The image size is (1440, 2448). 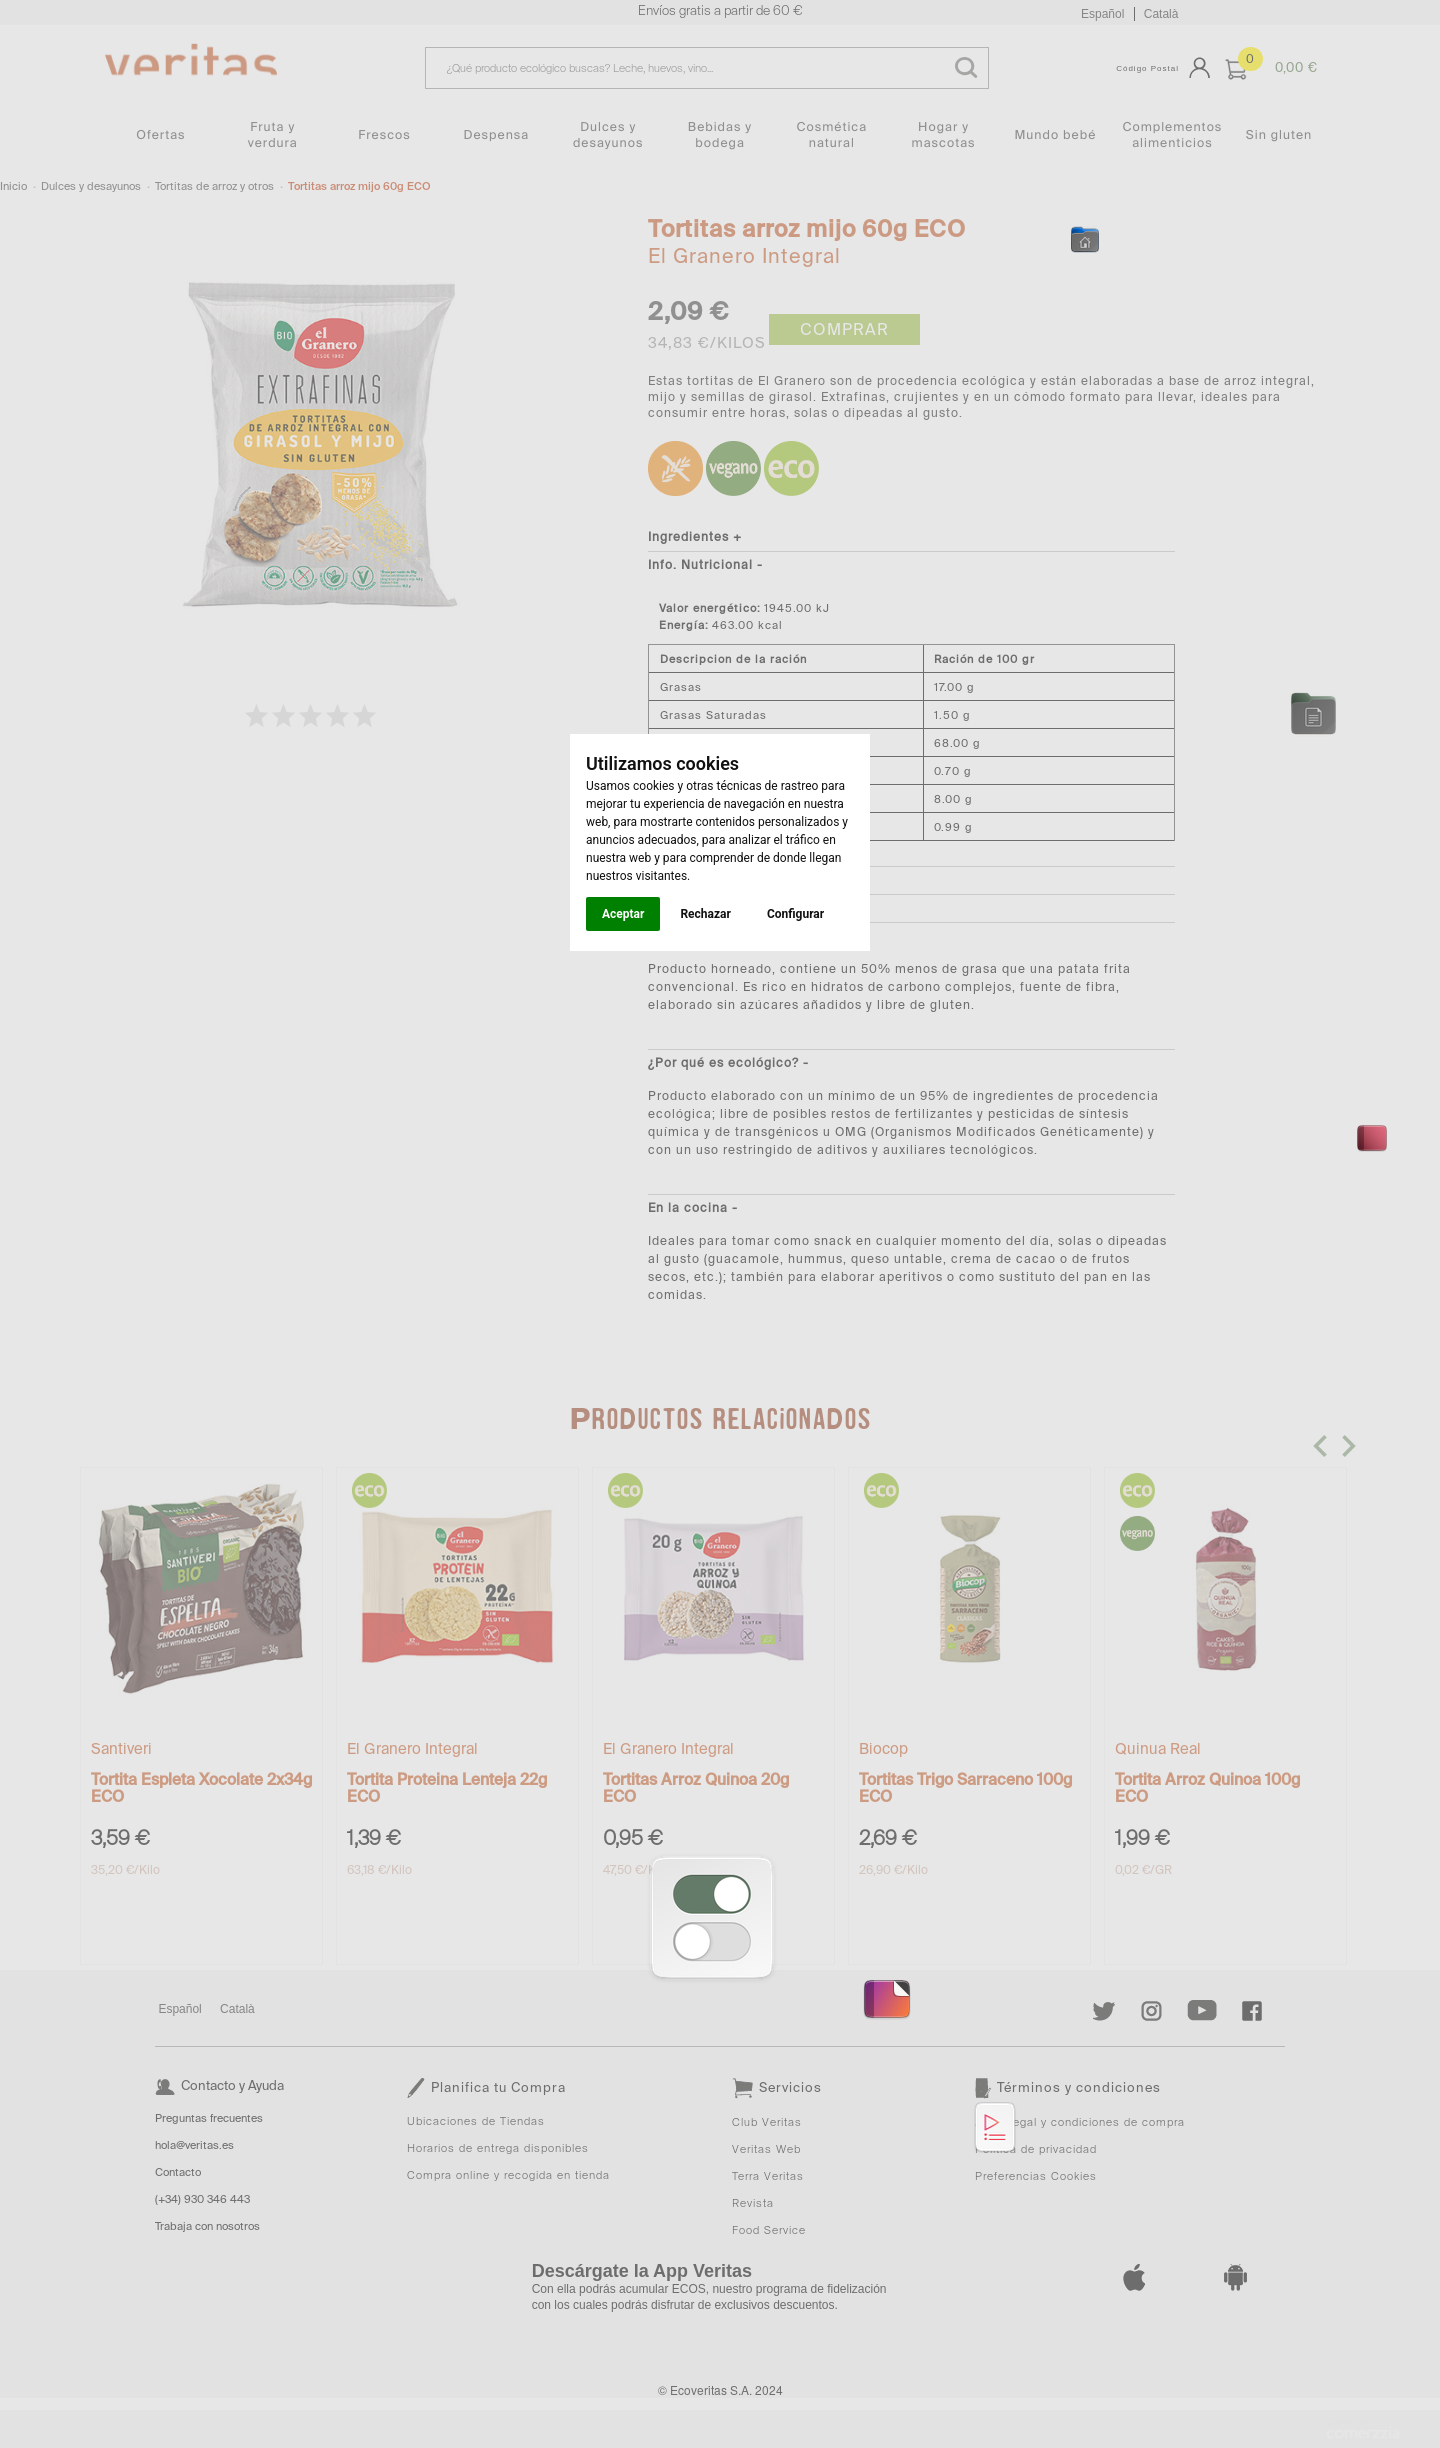 What do you see at coordinates (712, 1918) in the screenshot?
I see `open system settings or preferences` at bounding box center [712, 1918].